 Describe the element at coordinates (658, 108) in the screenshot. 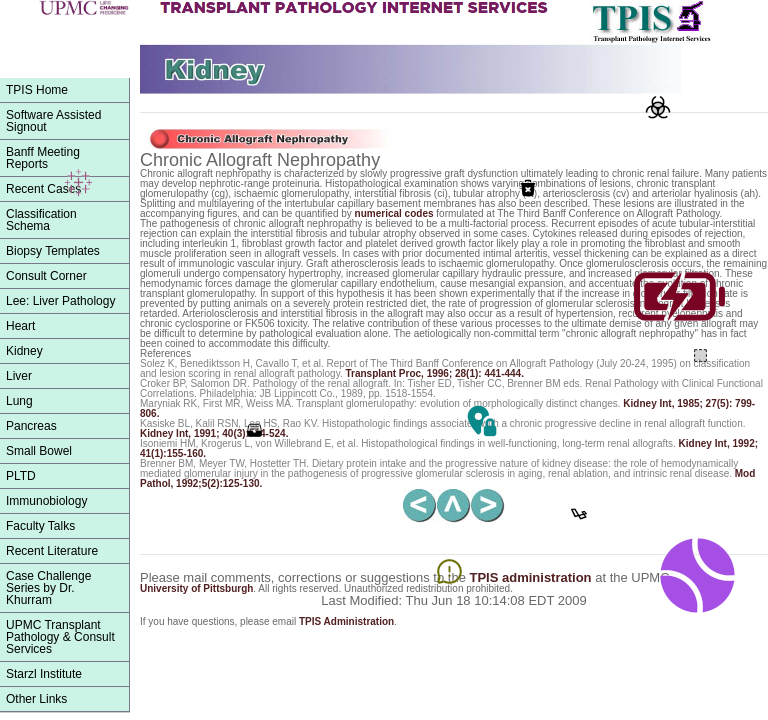

I see `indicates hazardous or dangerous content` at that location.